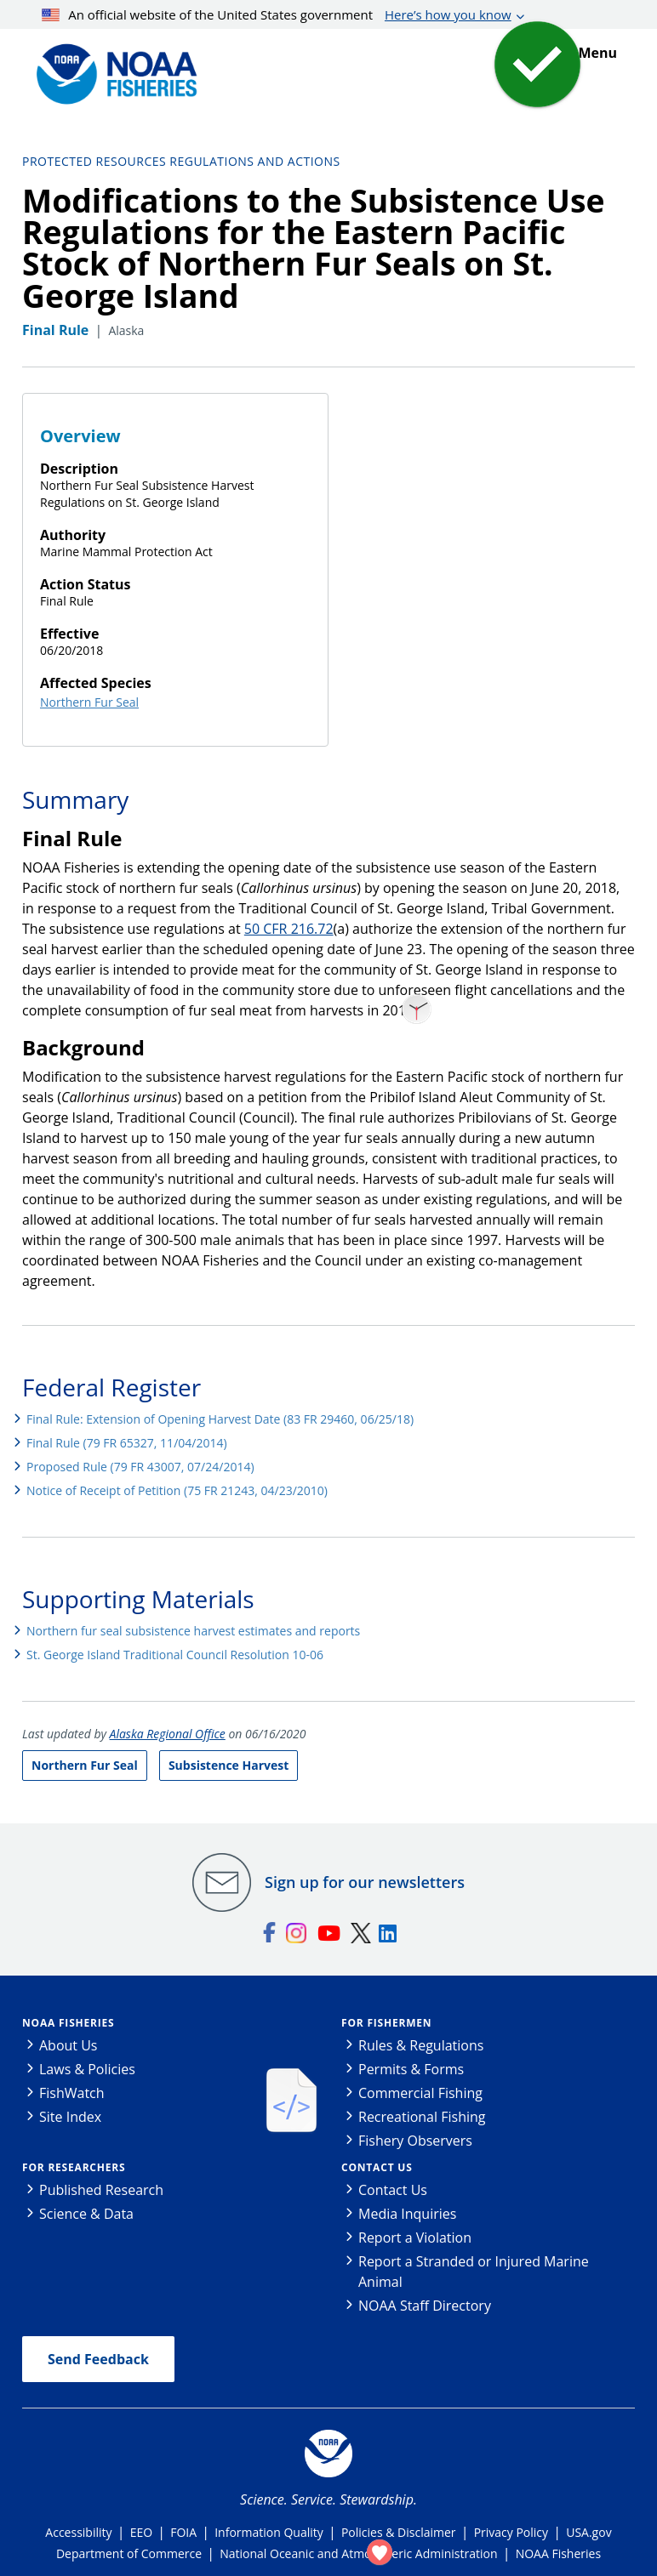  Describe the element at coordinates (416, 1009) in the screenshot. I see `access date and time settings` at that location.